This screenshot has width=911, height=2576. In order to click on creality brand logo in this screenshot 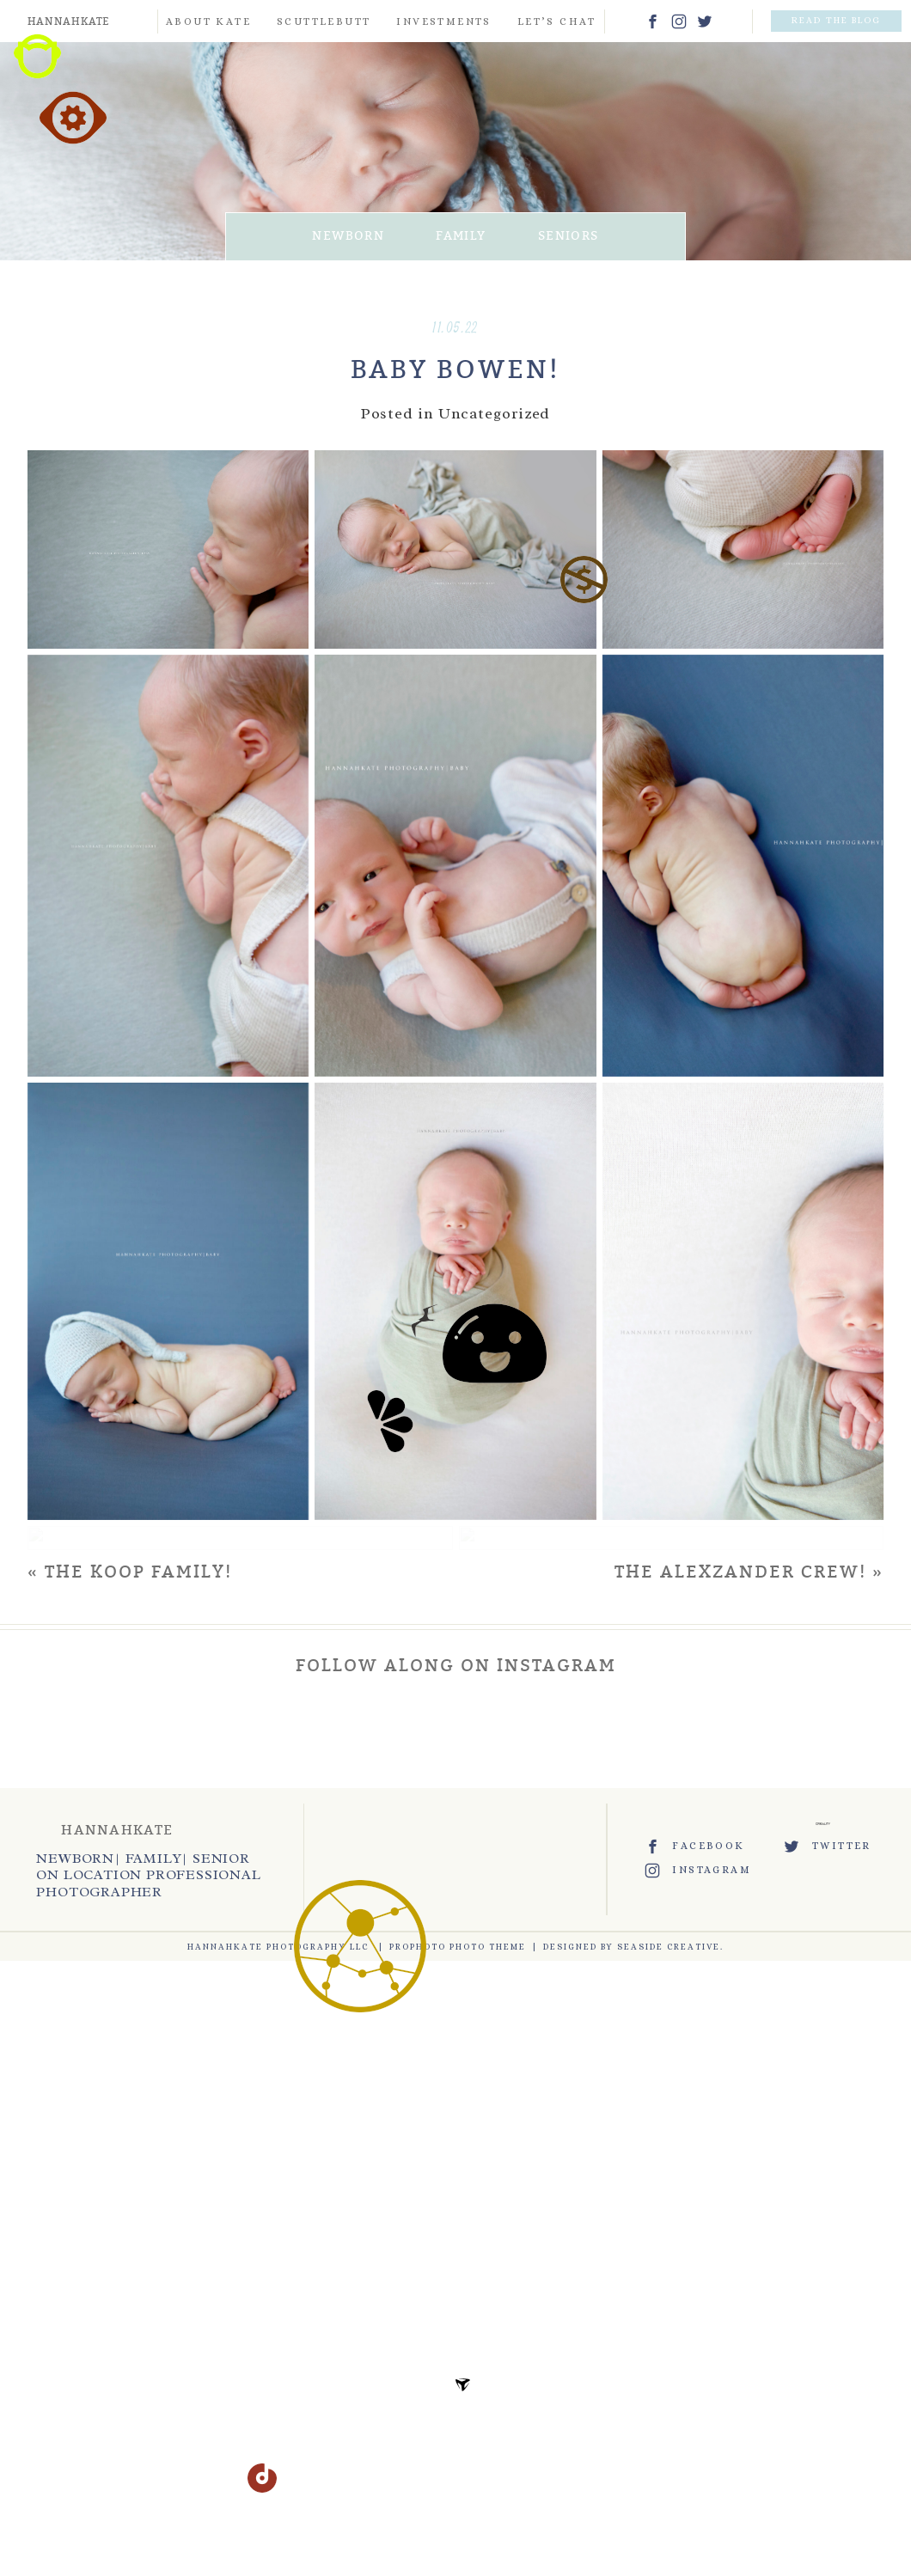, I will do `click(822, 1823)`.